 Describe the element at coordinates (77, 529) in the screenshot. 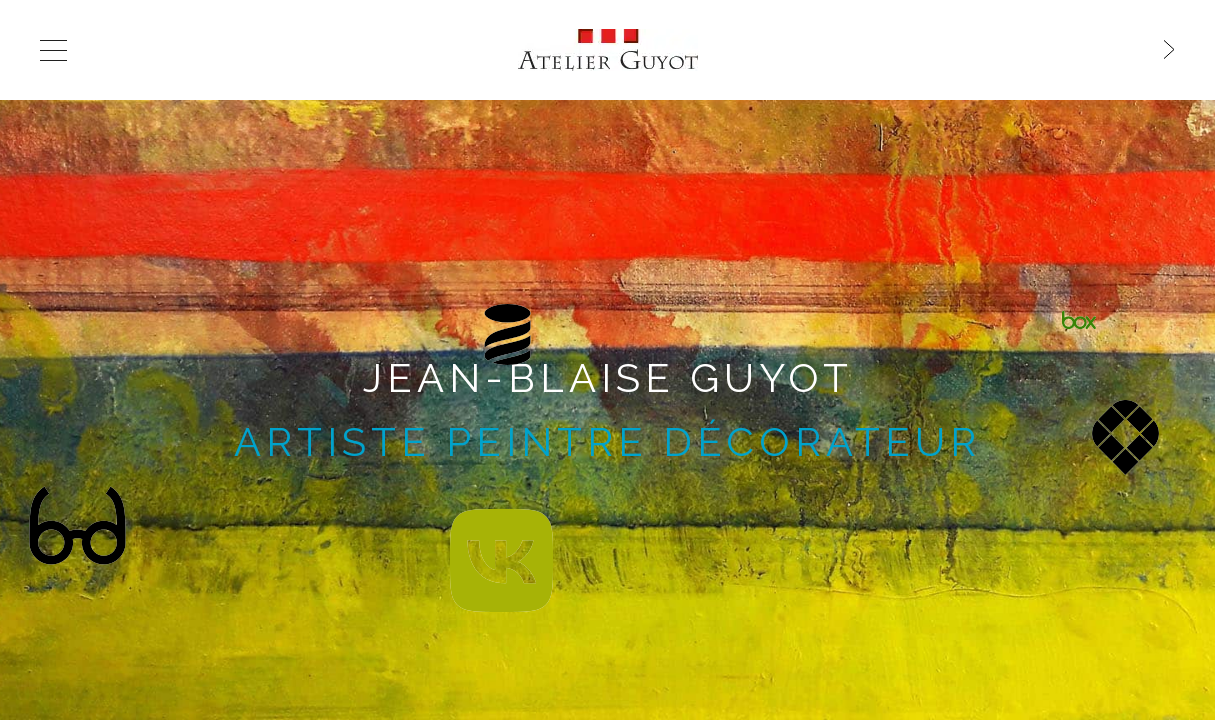

I see `enable reading or accessibility mode` at that location.